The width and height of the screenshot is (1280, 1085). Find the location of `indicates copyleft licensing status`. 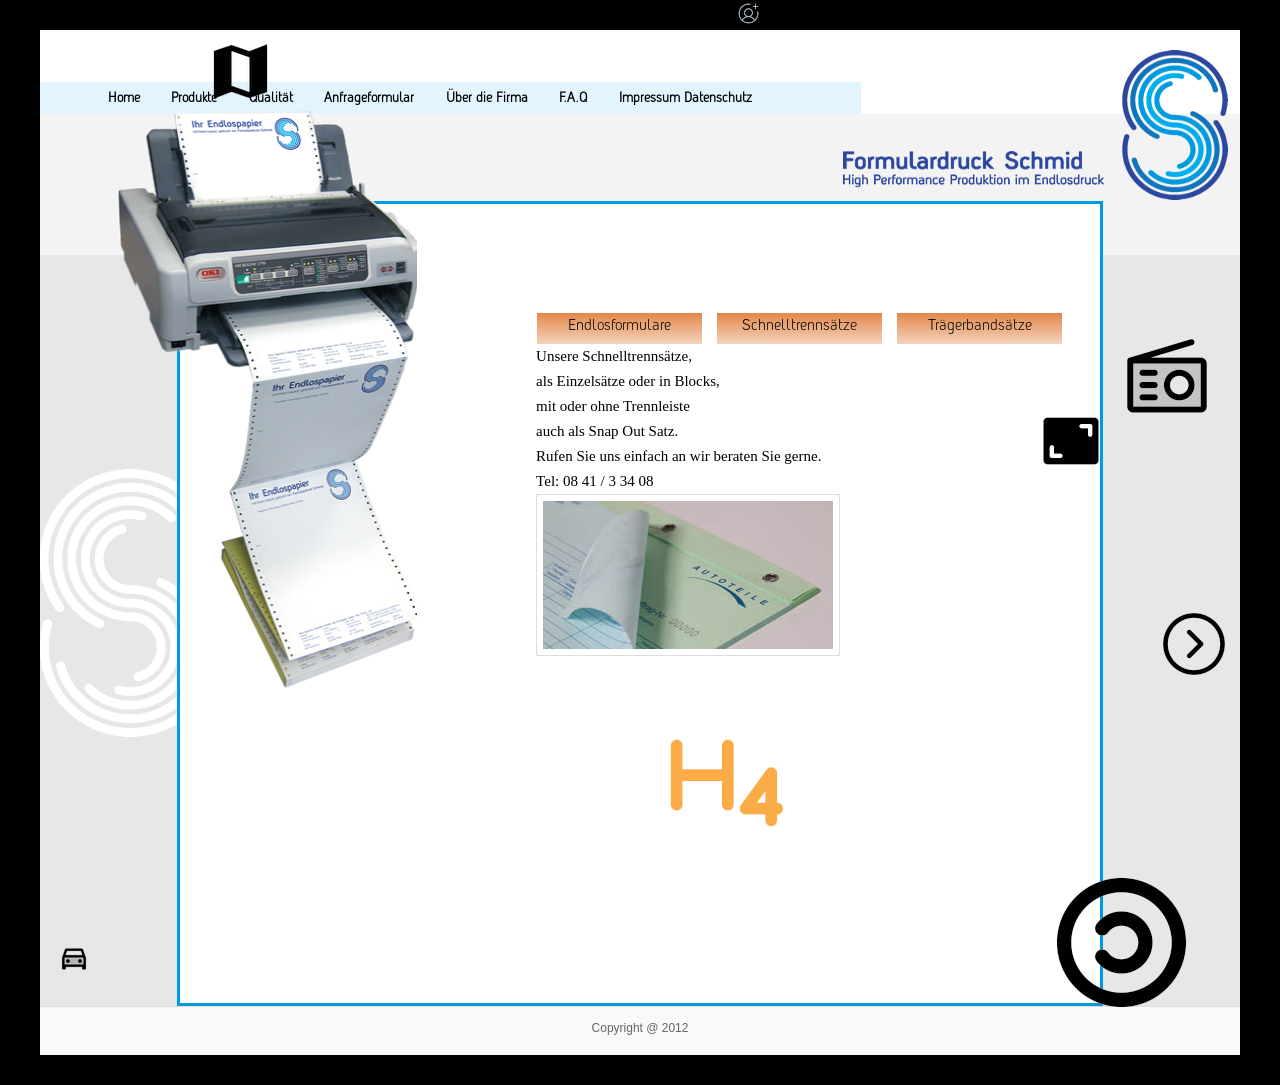

indicates copyleft licensing status is located at coordinates (1121, 942).